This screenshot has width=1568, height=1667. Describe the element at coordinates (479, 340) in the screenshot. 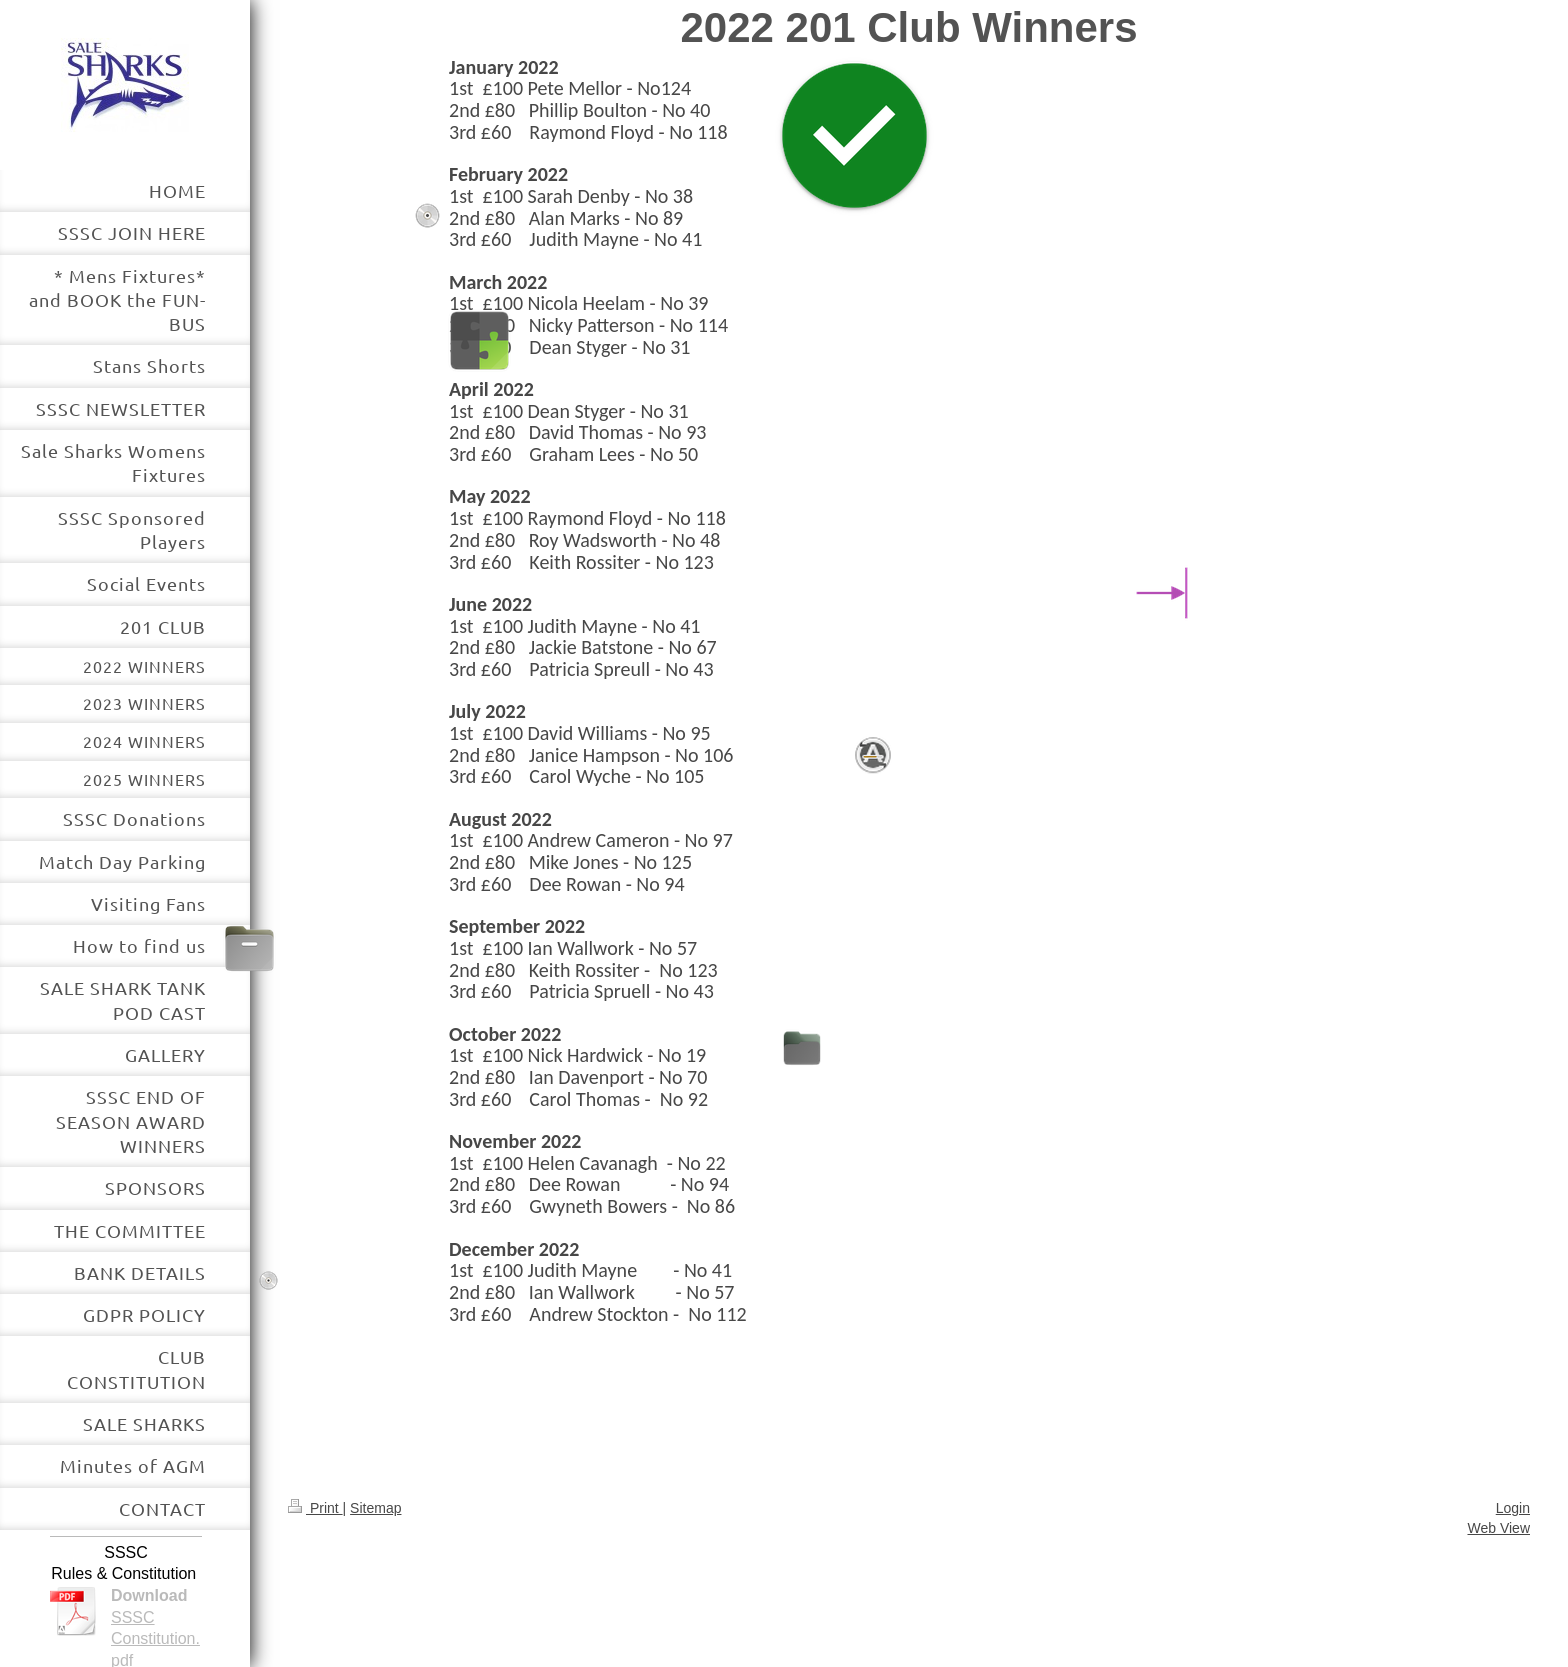

I see `open gnome shell extensions manager` at that location.